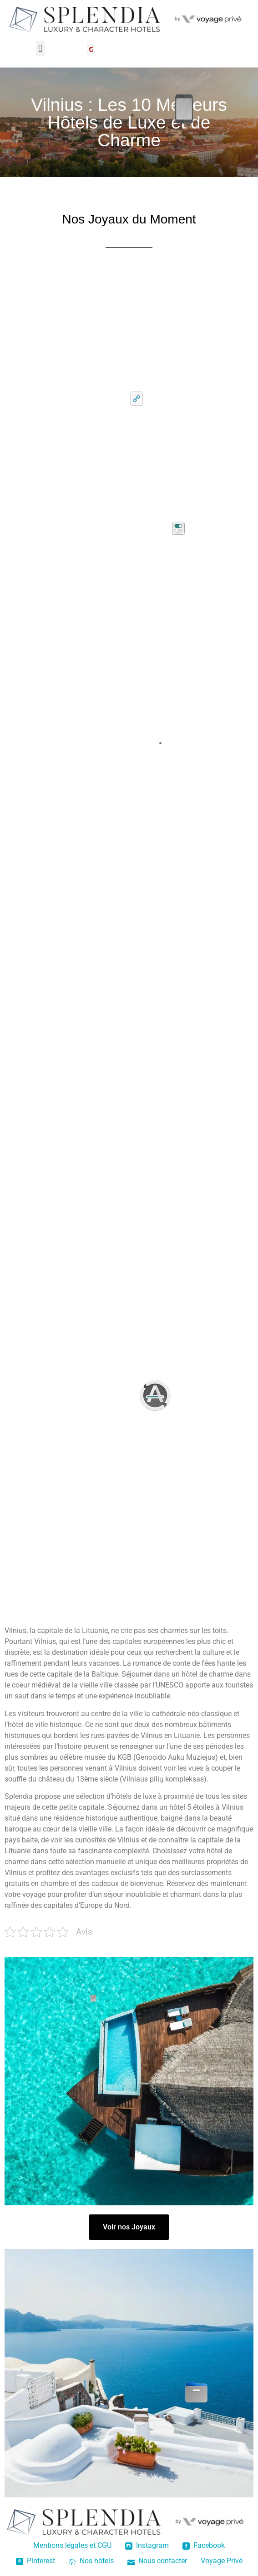  I want to click on indicates a mobile device or smartphone, so click(184, 109).